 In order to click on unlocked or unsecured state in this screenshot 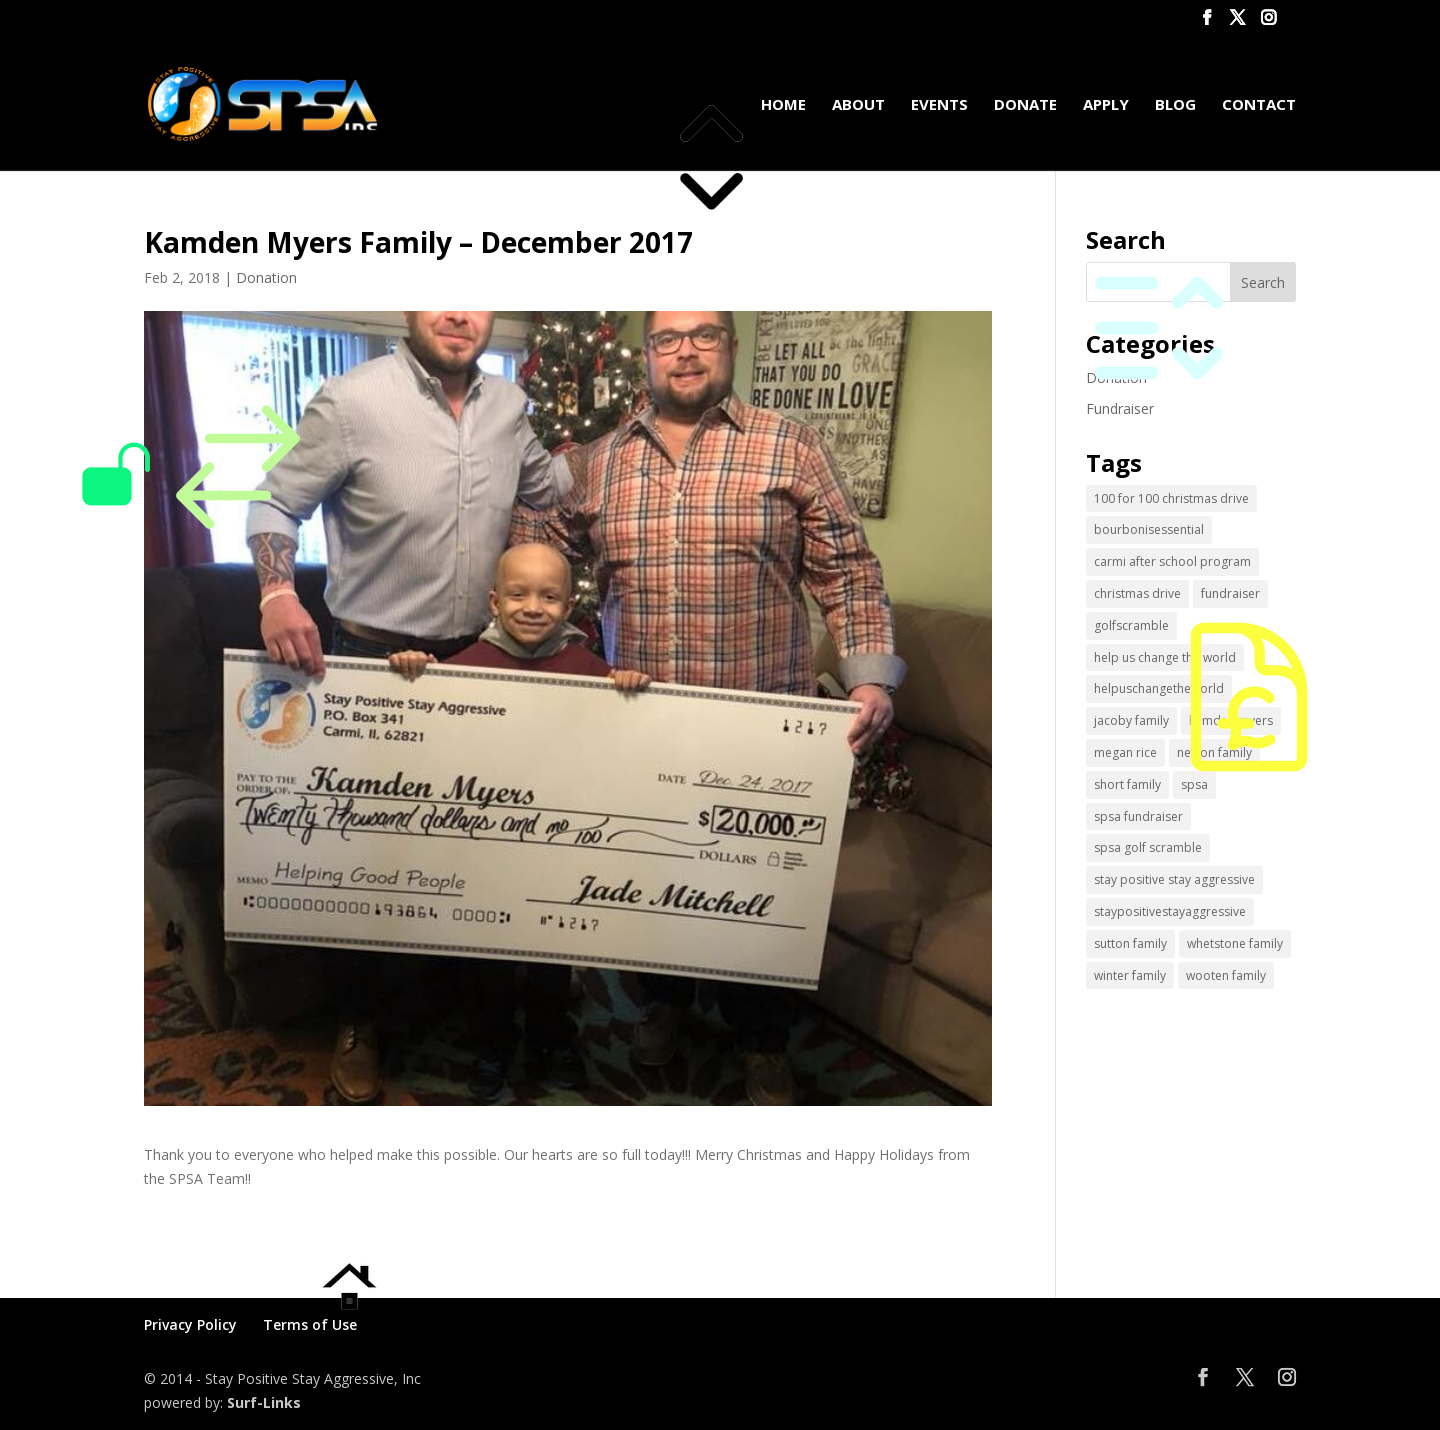, I will do `click(116, 474)`.